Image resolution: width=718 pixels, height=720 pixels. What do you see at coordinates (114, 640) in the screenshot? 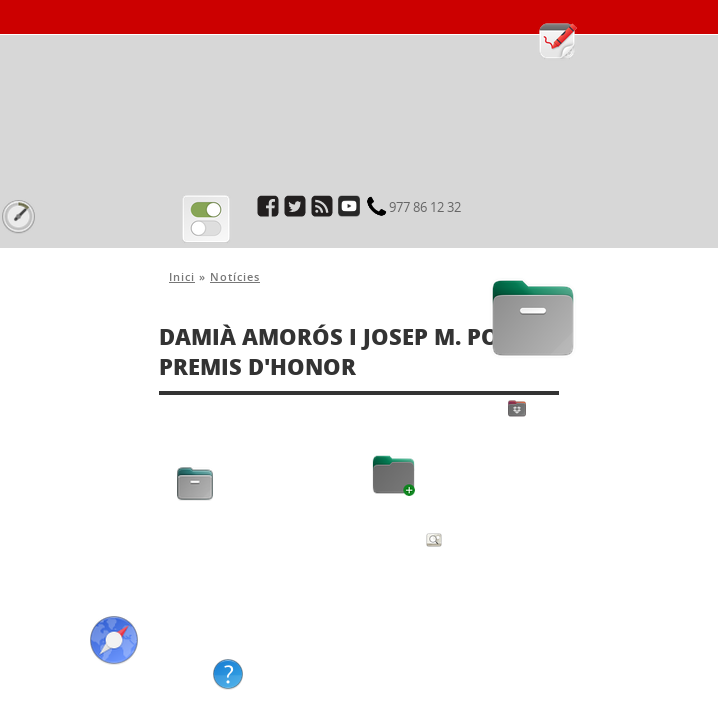
I see `open the web browser application` at bounding box center [114, 640].